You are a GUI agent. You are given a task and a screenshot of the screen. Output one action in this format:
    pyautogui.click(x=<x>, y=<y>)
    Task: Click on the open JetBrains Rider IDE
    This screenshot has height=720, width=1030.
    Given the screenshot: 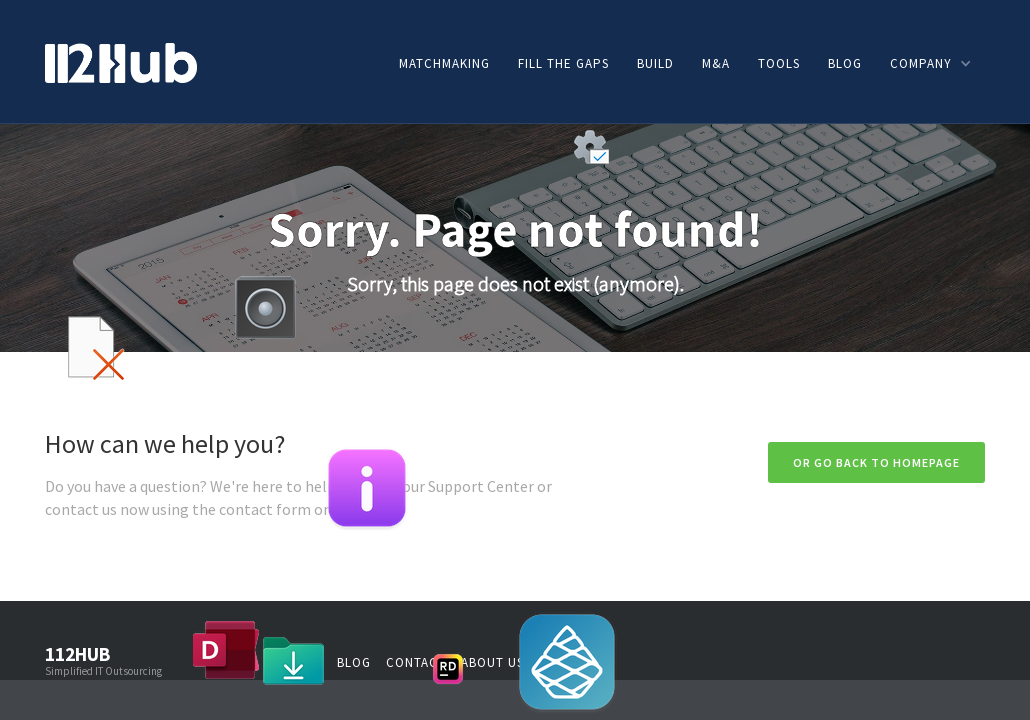 What is the action you would take?
    pyautogui.click(x=448, y=669)
    